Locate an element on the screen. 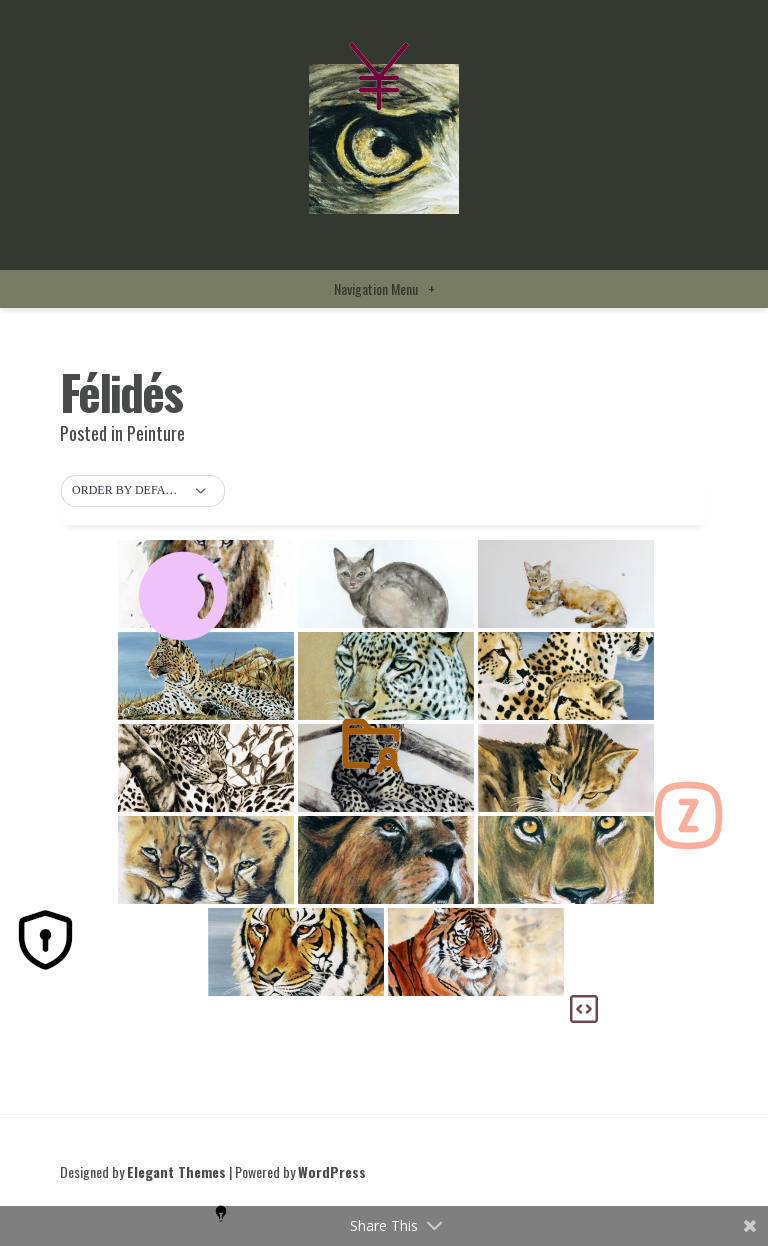  view tips or suggestions is located at coordinates (221, 1214).